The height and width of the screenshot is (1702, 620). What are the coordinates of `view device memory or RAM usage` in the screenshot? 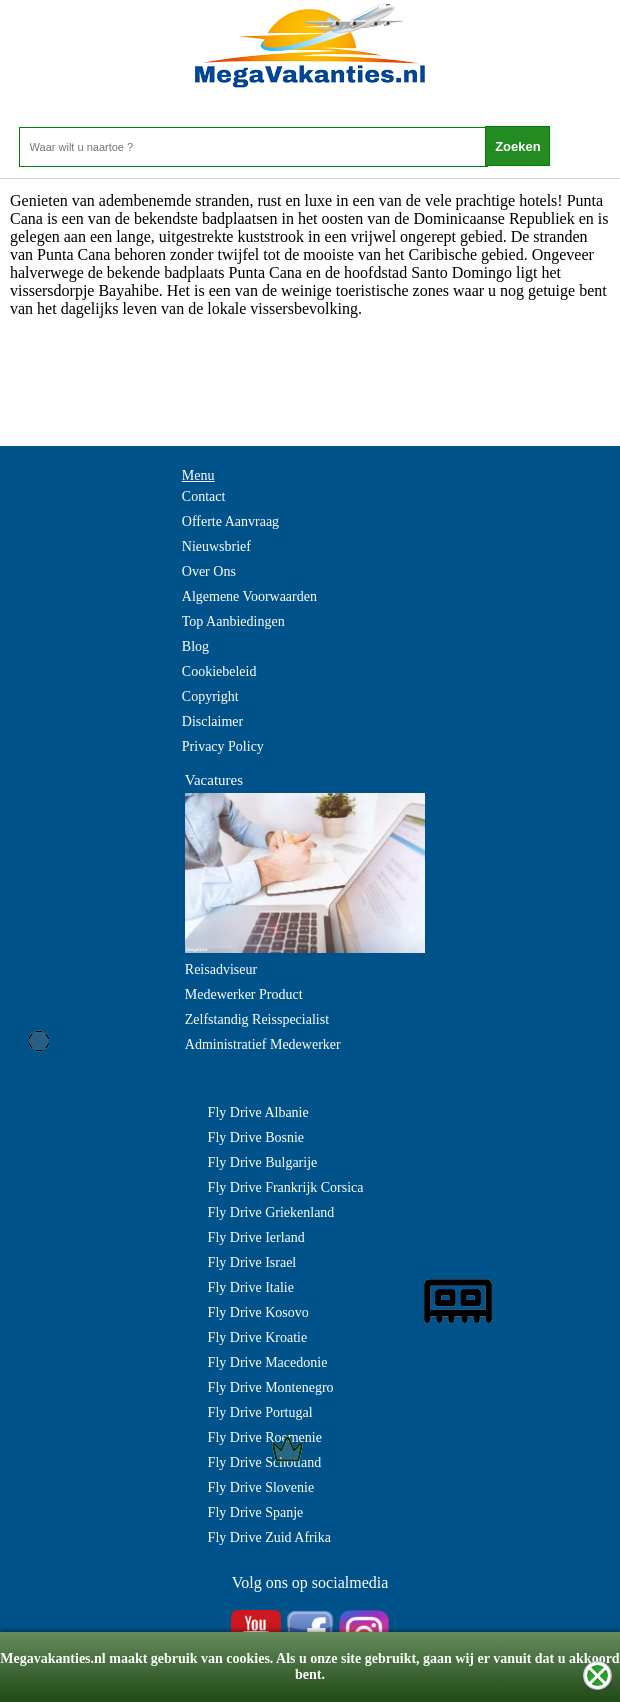 It's located at (458, 1300).